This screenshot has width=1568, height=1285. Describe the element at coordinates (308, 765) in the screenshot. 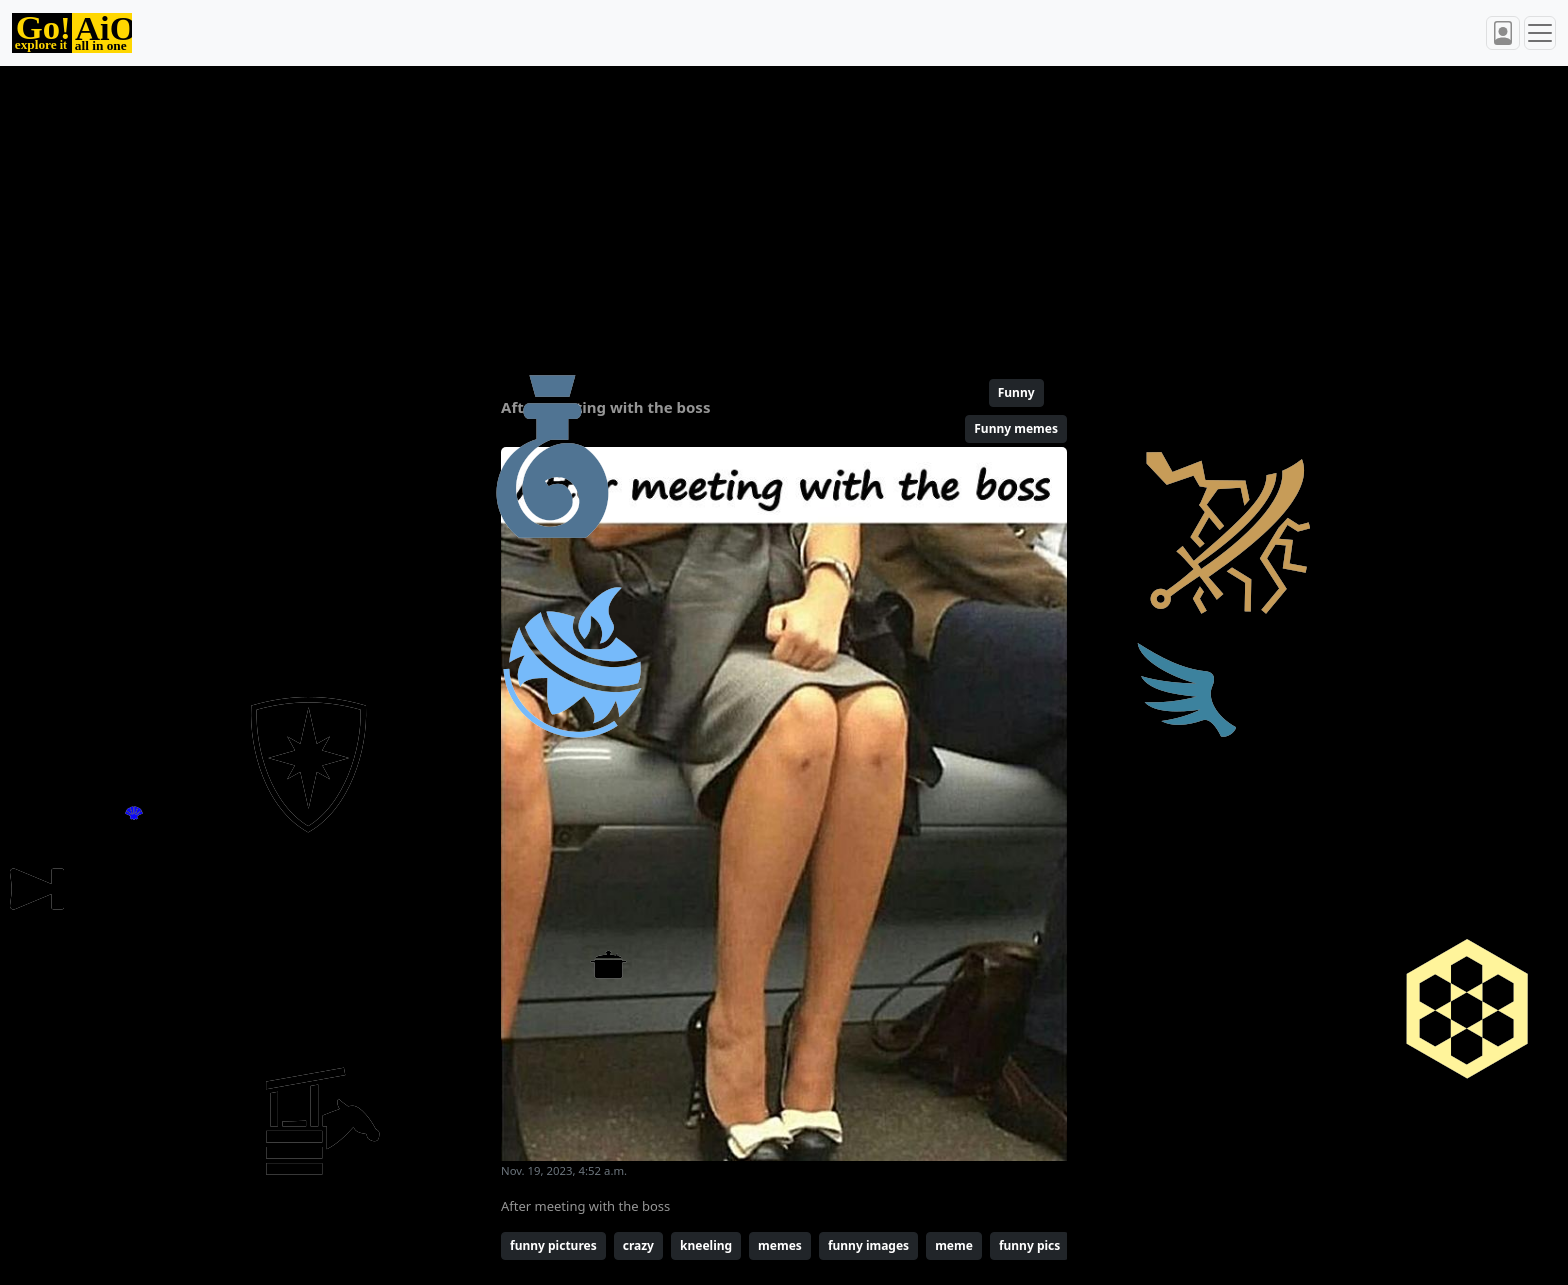

I see `activate shield or defense mode` at that location.